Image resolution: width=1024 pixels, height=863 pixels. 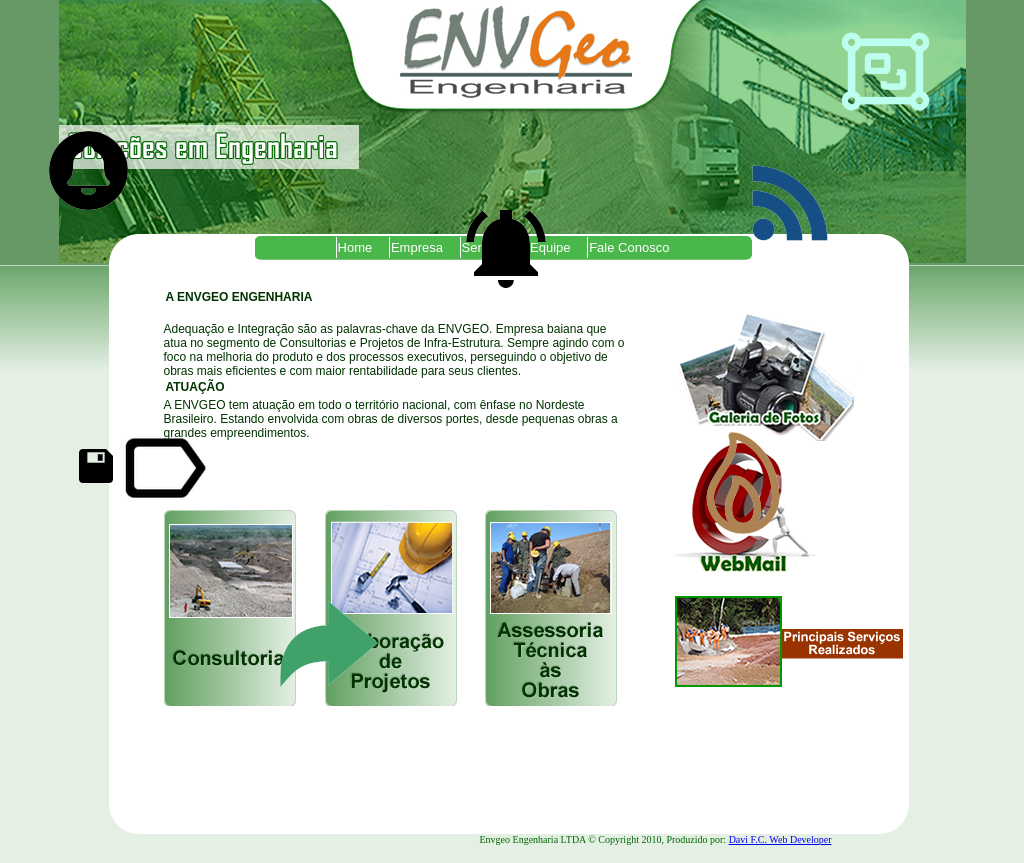 I want to click on subscribe to RSS feed, so click(x=790, y=203).